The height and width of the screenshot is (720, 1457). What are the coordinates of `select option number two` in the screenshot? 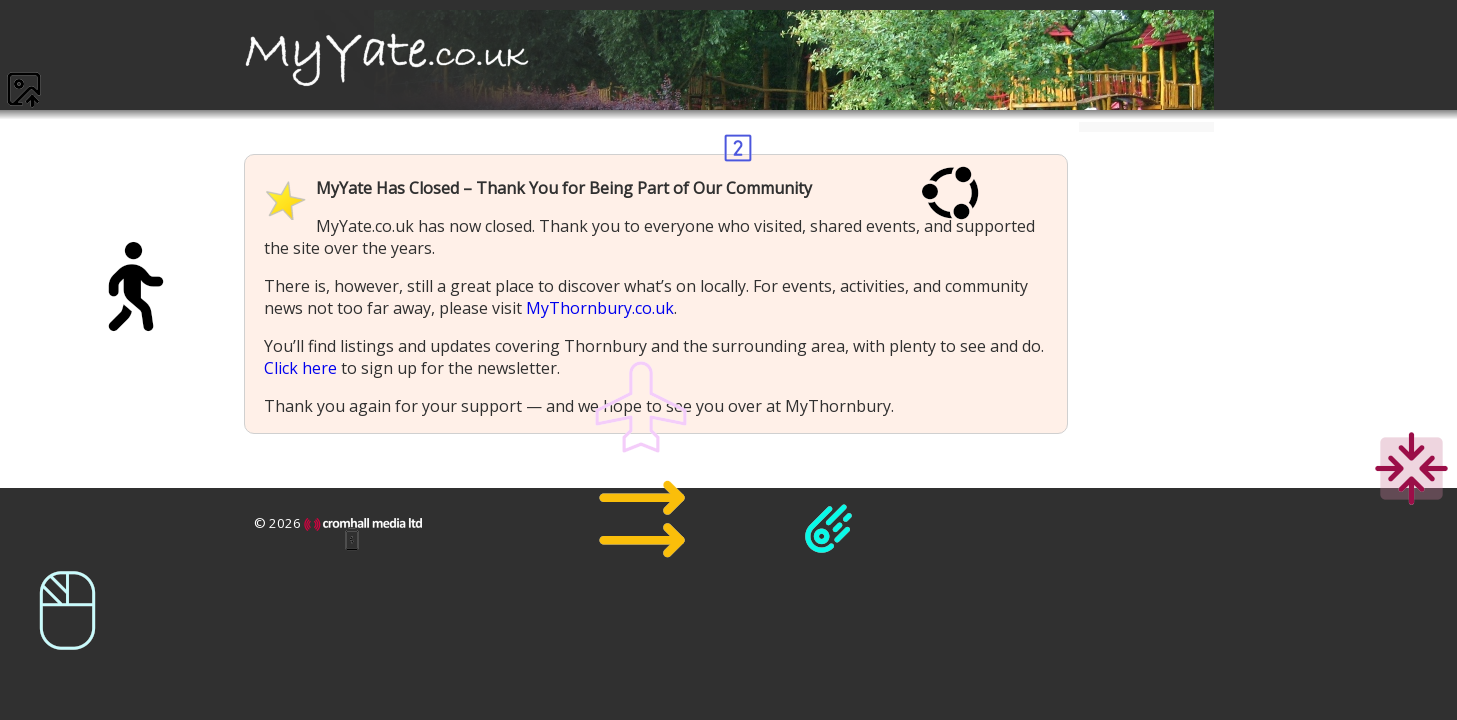 It's located at (738, 148).